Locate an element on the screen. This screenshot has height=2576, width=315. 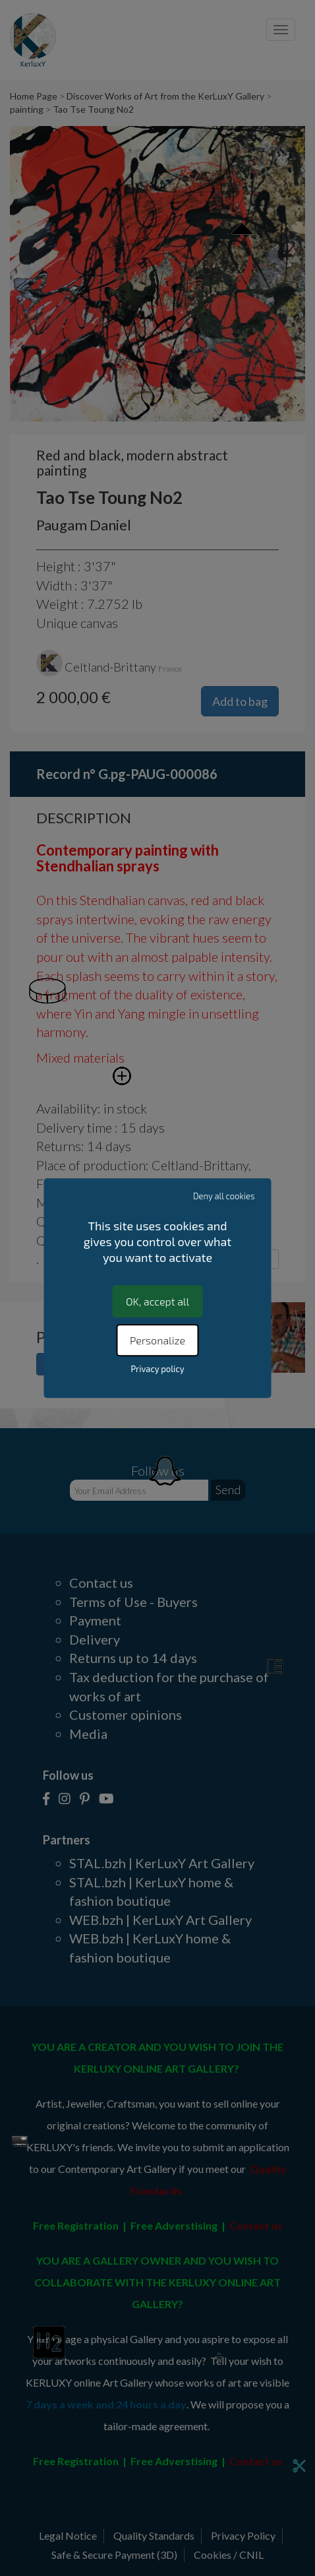
format text as heading level 2 is located at coordinates (49, 2342).